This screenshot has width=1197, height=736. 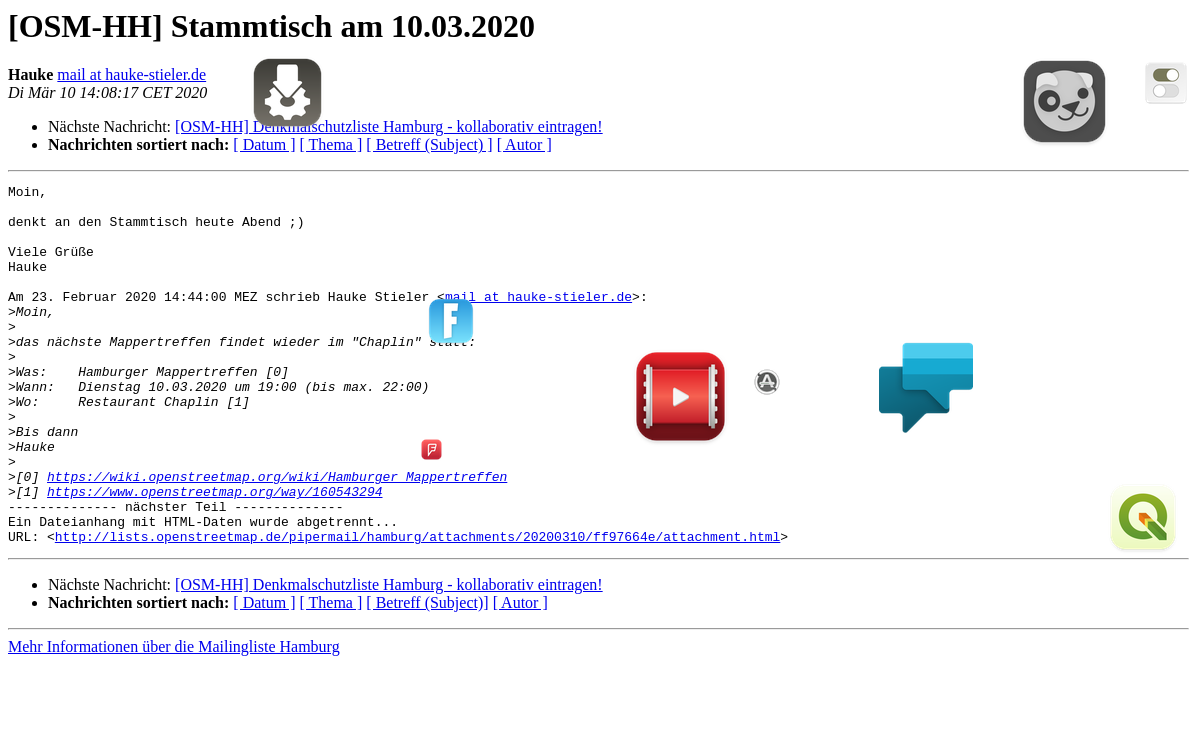 I want to click on open gear lever app for managing appimages, so click(x=287, y=92).